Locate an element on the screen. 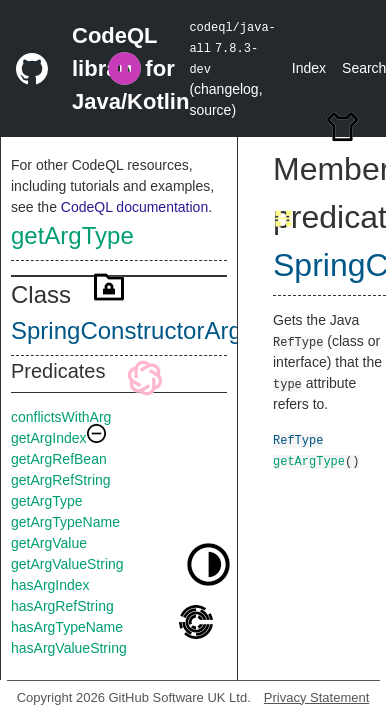  electrical outlet or power source indicator is located at coordinates (124, 68).